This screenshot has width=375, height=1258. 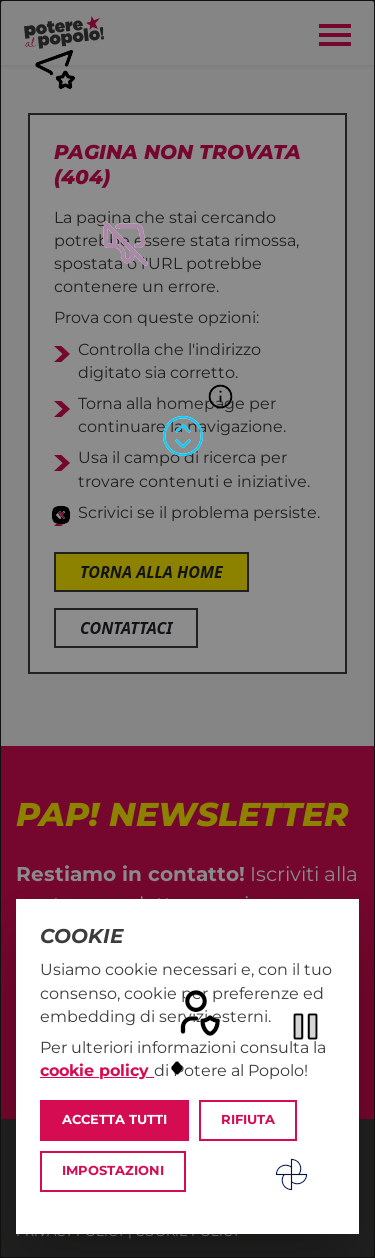 I want to click on add or select a keyframe in animation timeline, so click(x=177, y=1068).